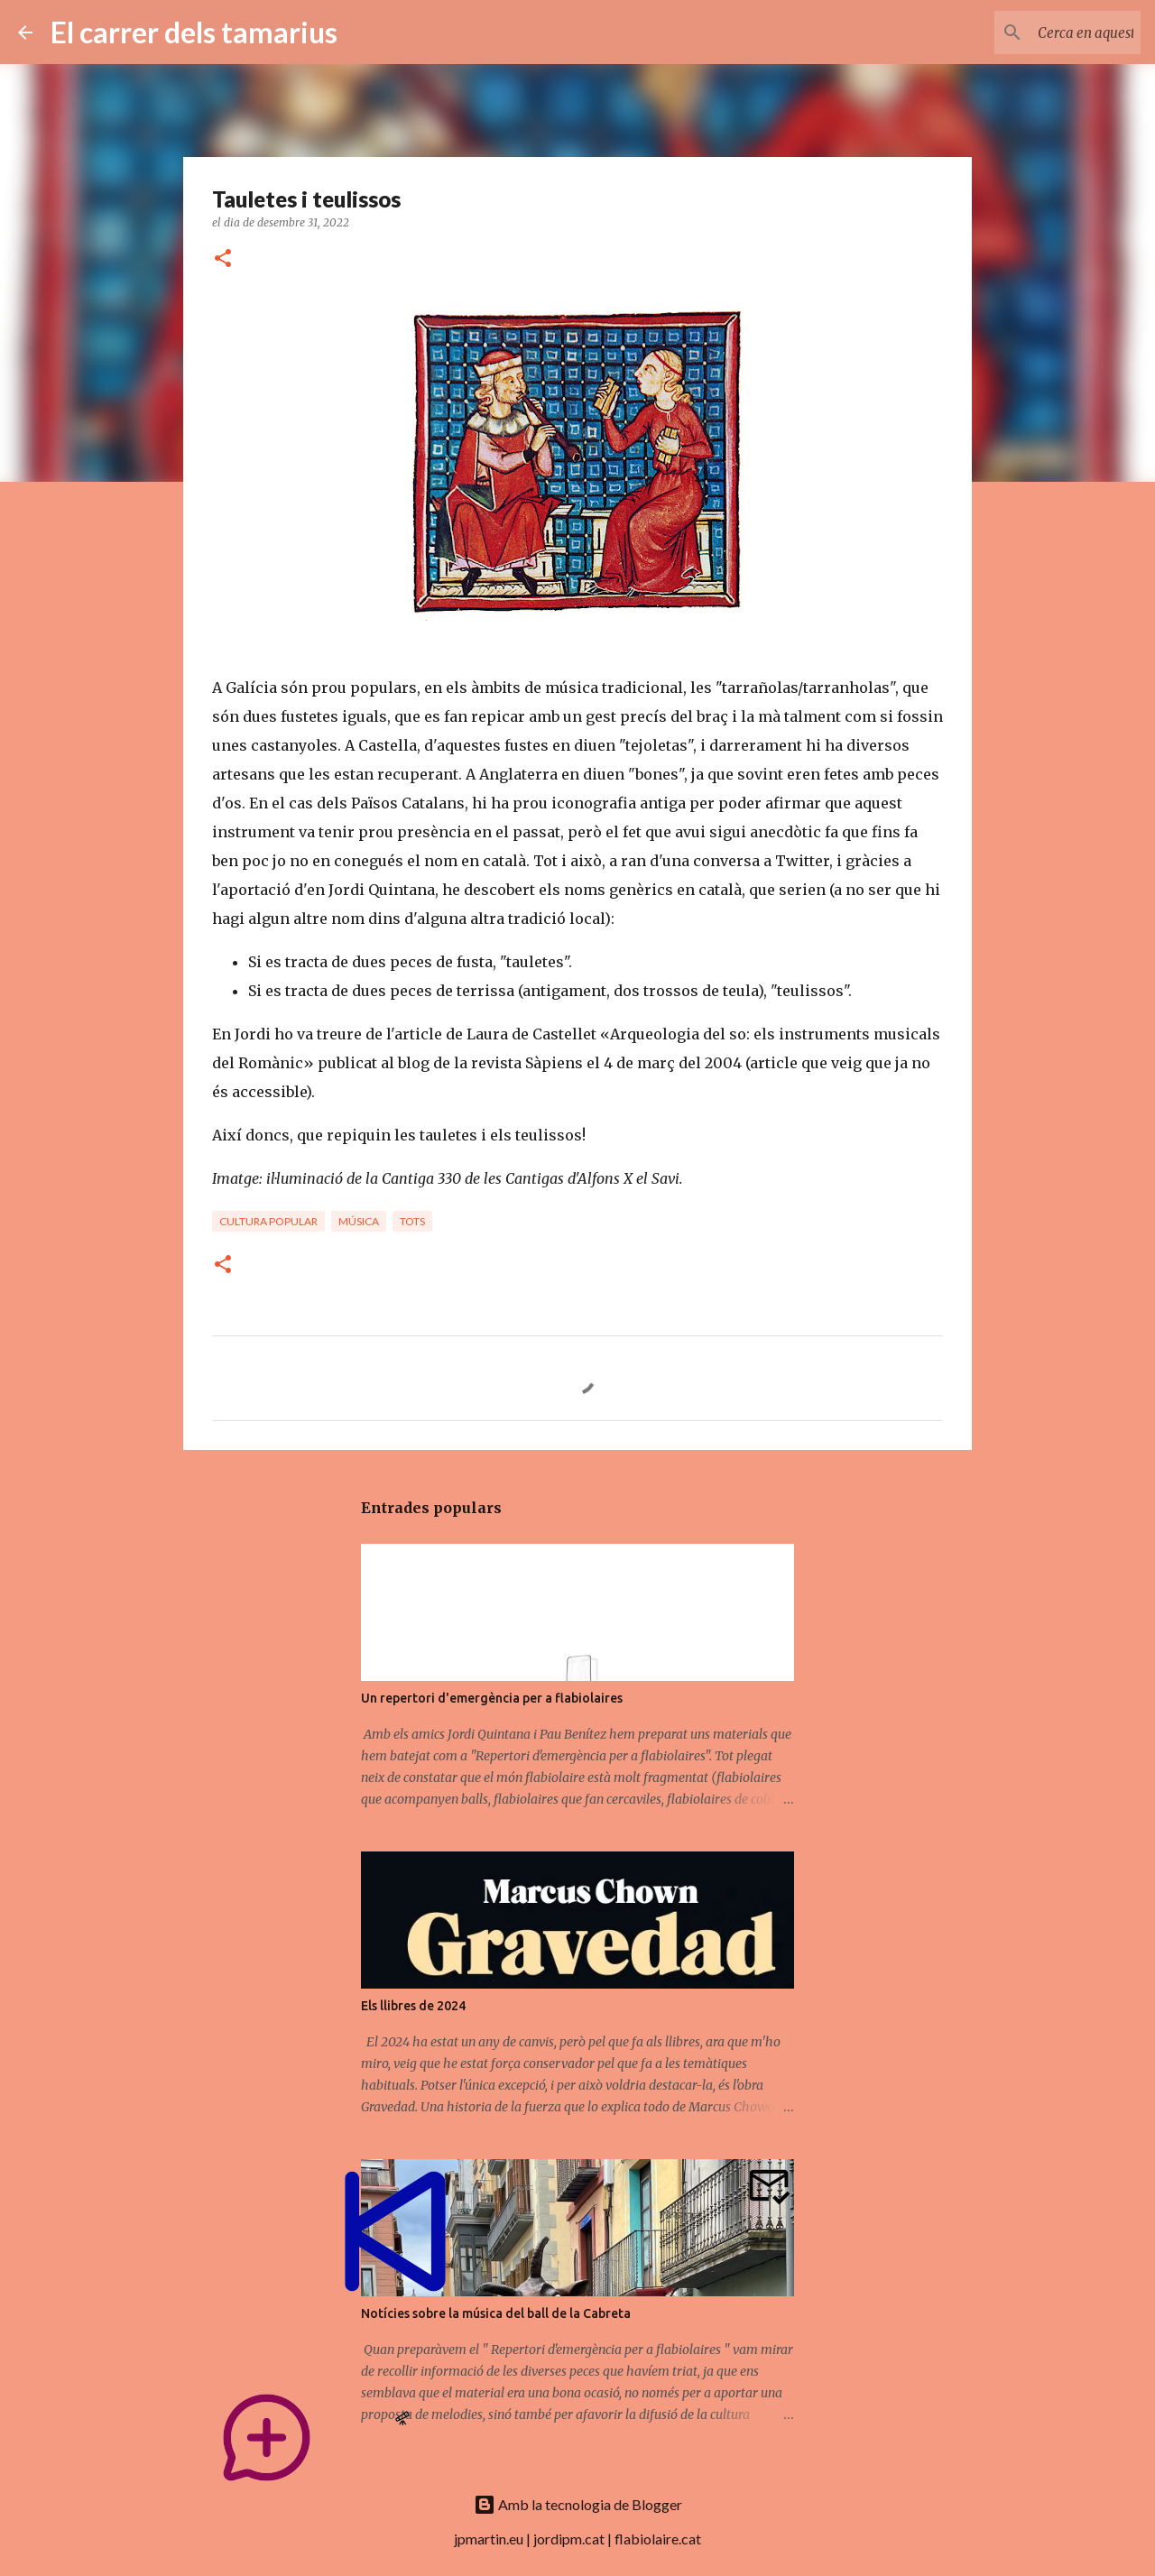 This screenshot has height=2576, width=1155. Describe the element at coordinates (402, 2418) in the screenshot. I see `explore or discover new content` at that location.